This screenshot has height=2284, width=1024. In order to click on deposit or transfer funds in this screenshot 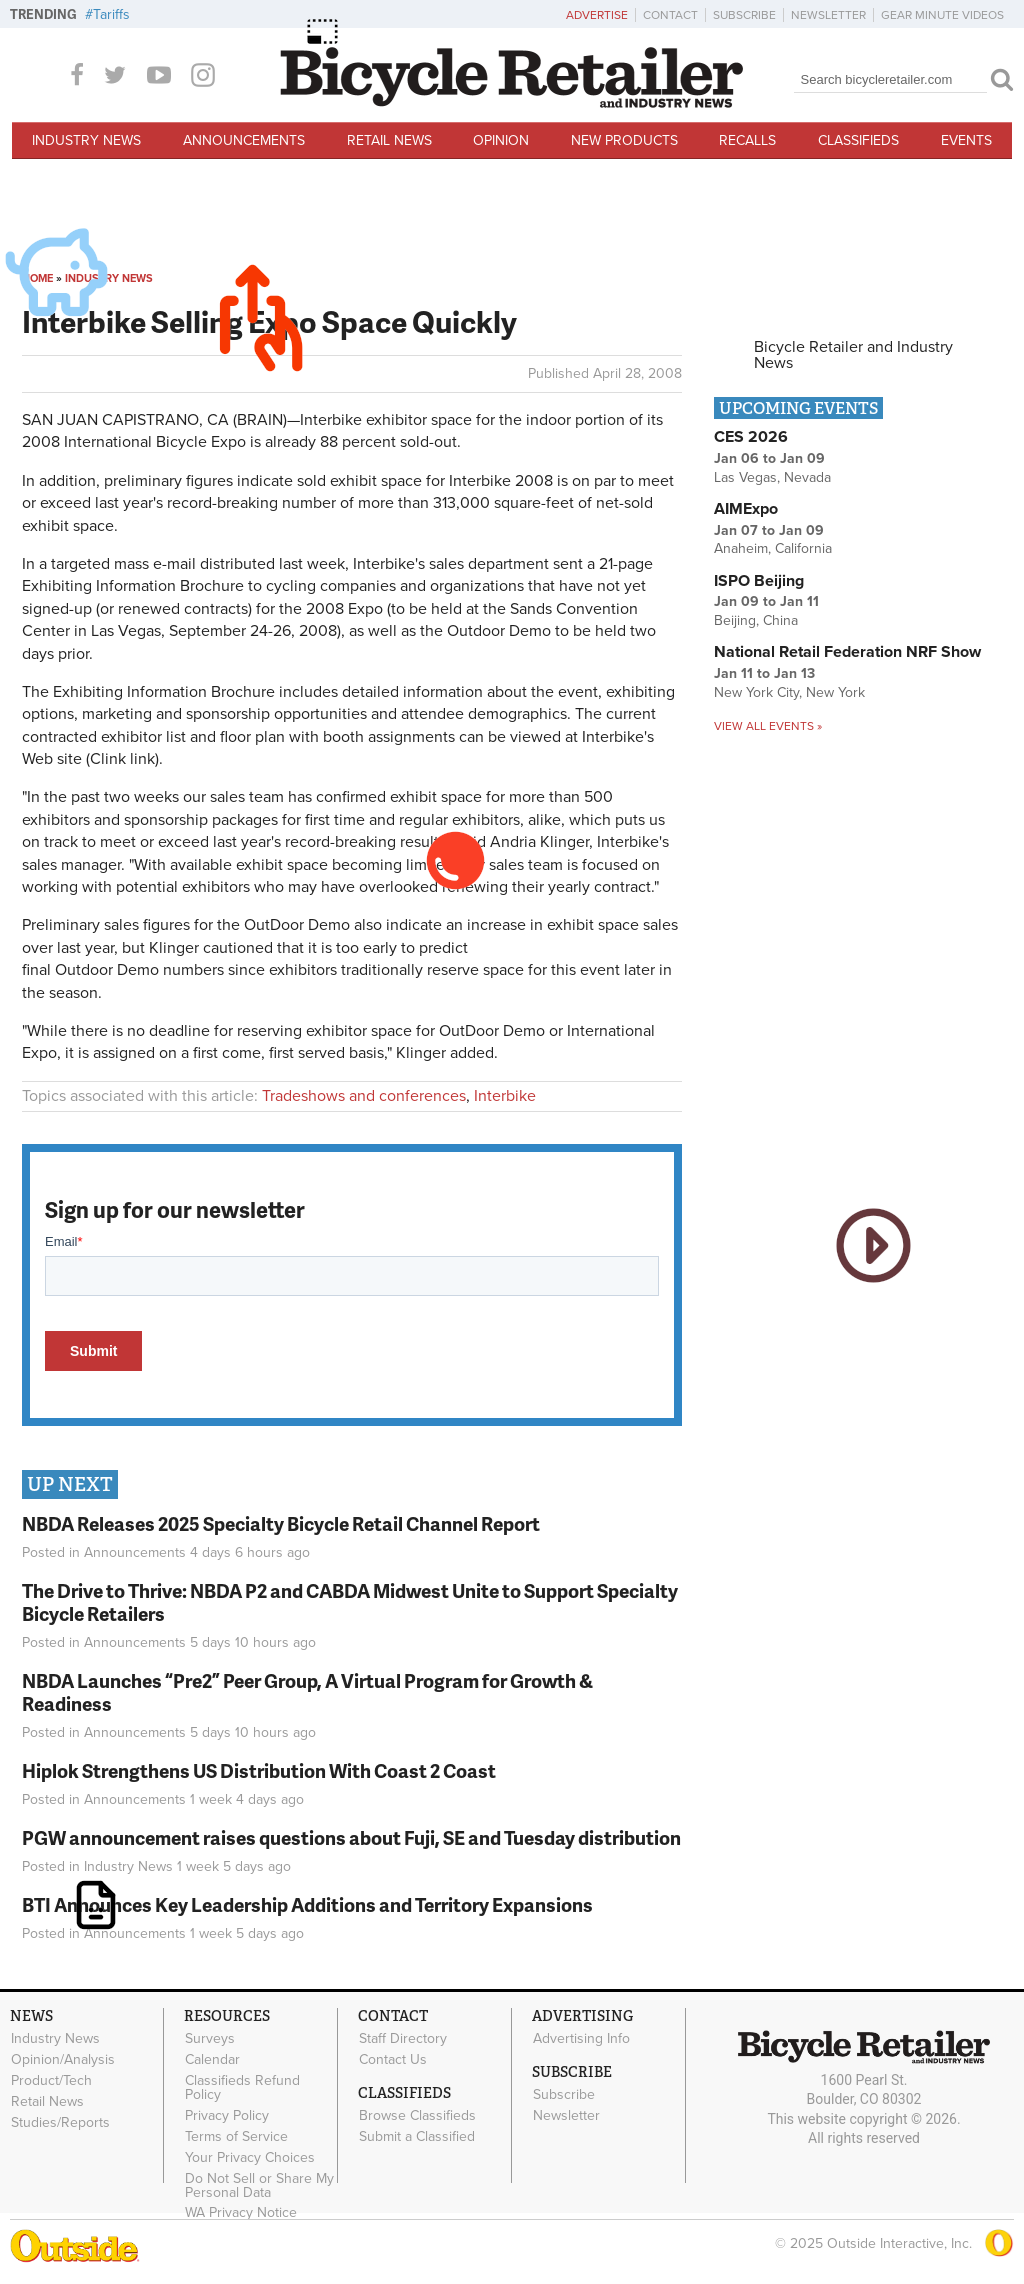, I will do `click(256, 318)`.